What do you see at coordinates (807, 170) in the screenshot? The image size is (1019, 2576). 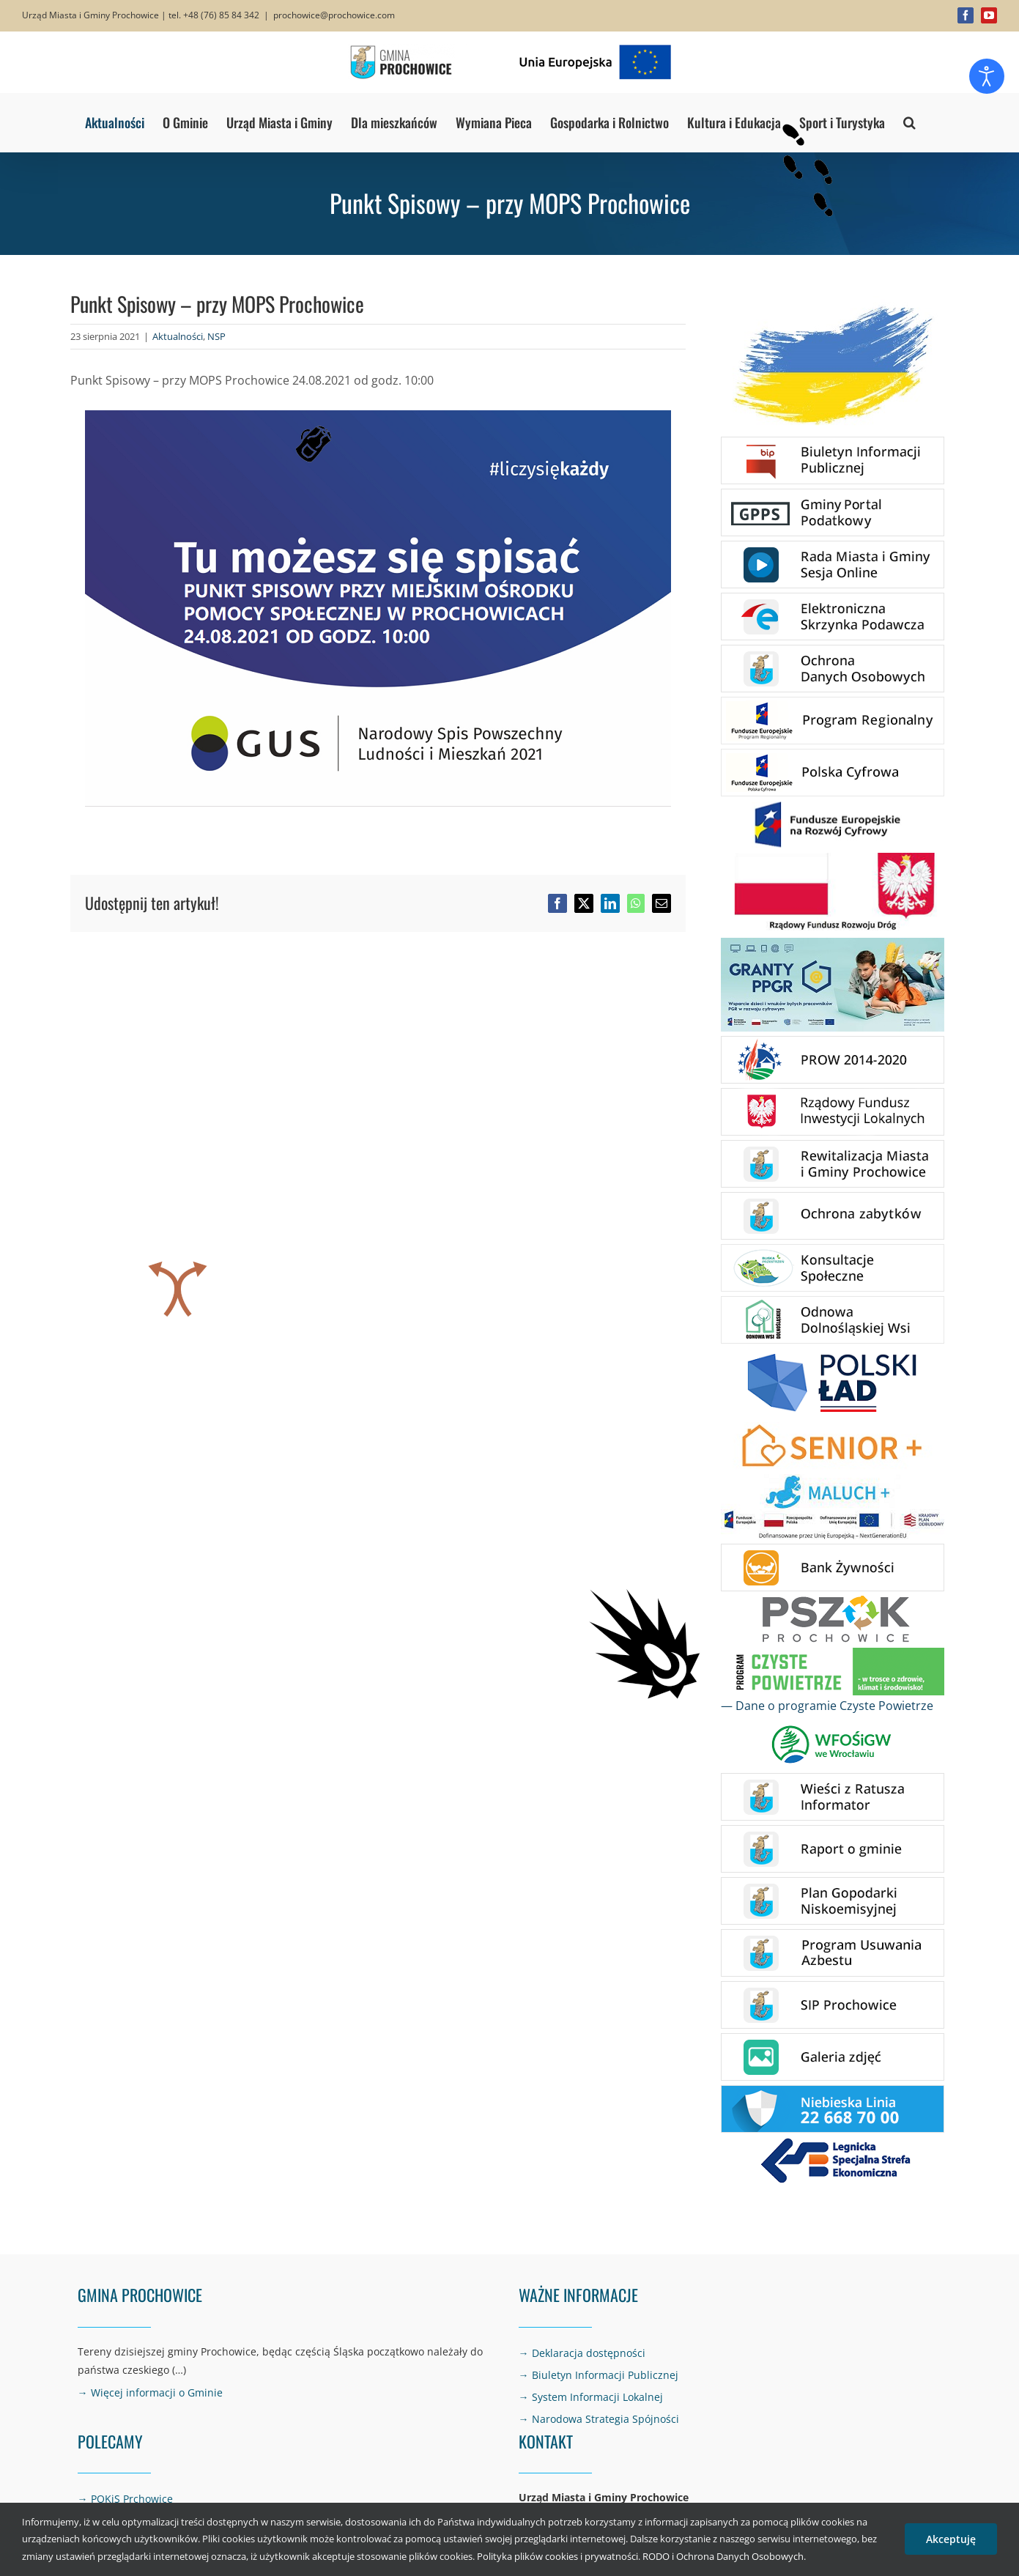 I see `track your steps or walking activity` at bounding box center [807, 170].